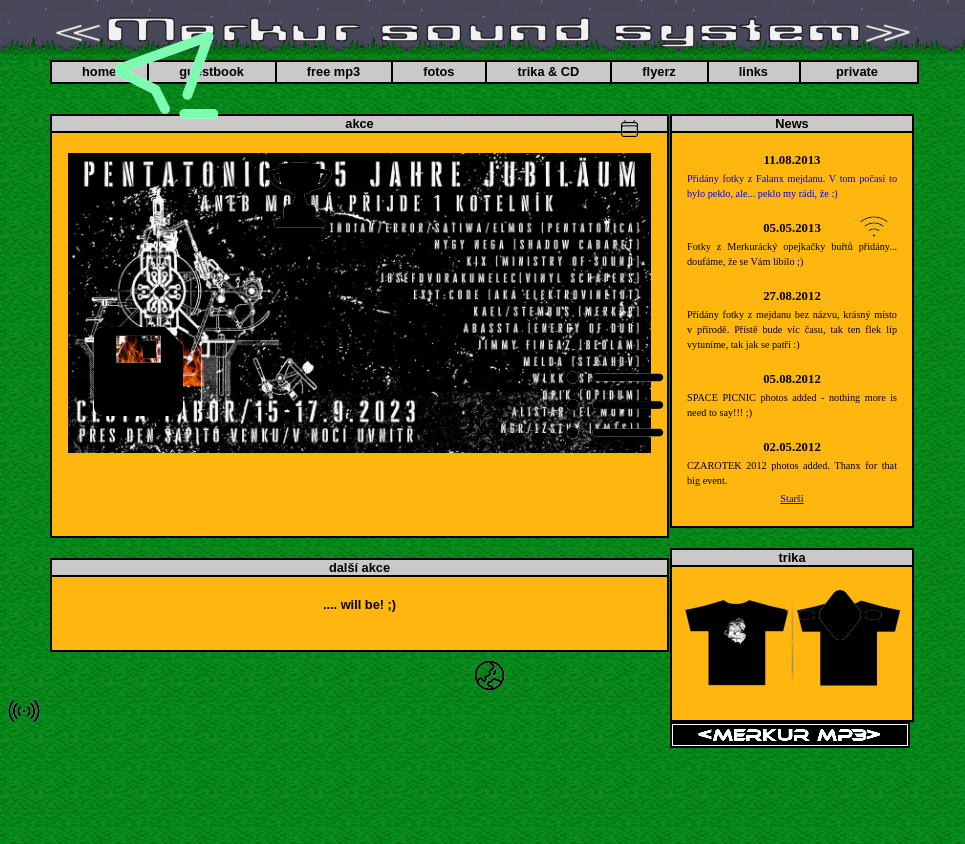 The width and height of the screenshot is (965, 844). Describe the element at coordinates (300, 195) in the screenshot. I see `view achievements or awards` at that location.